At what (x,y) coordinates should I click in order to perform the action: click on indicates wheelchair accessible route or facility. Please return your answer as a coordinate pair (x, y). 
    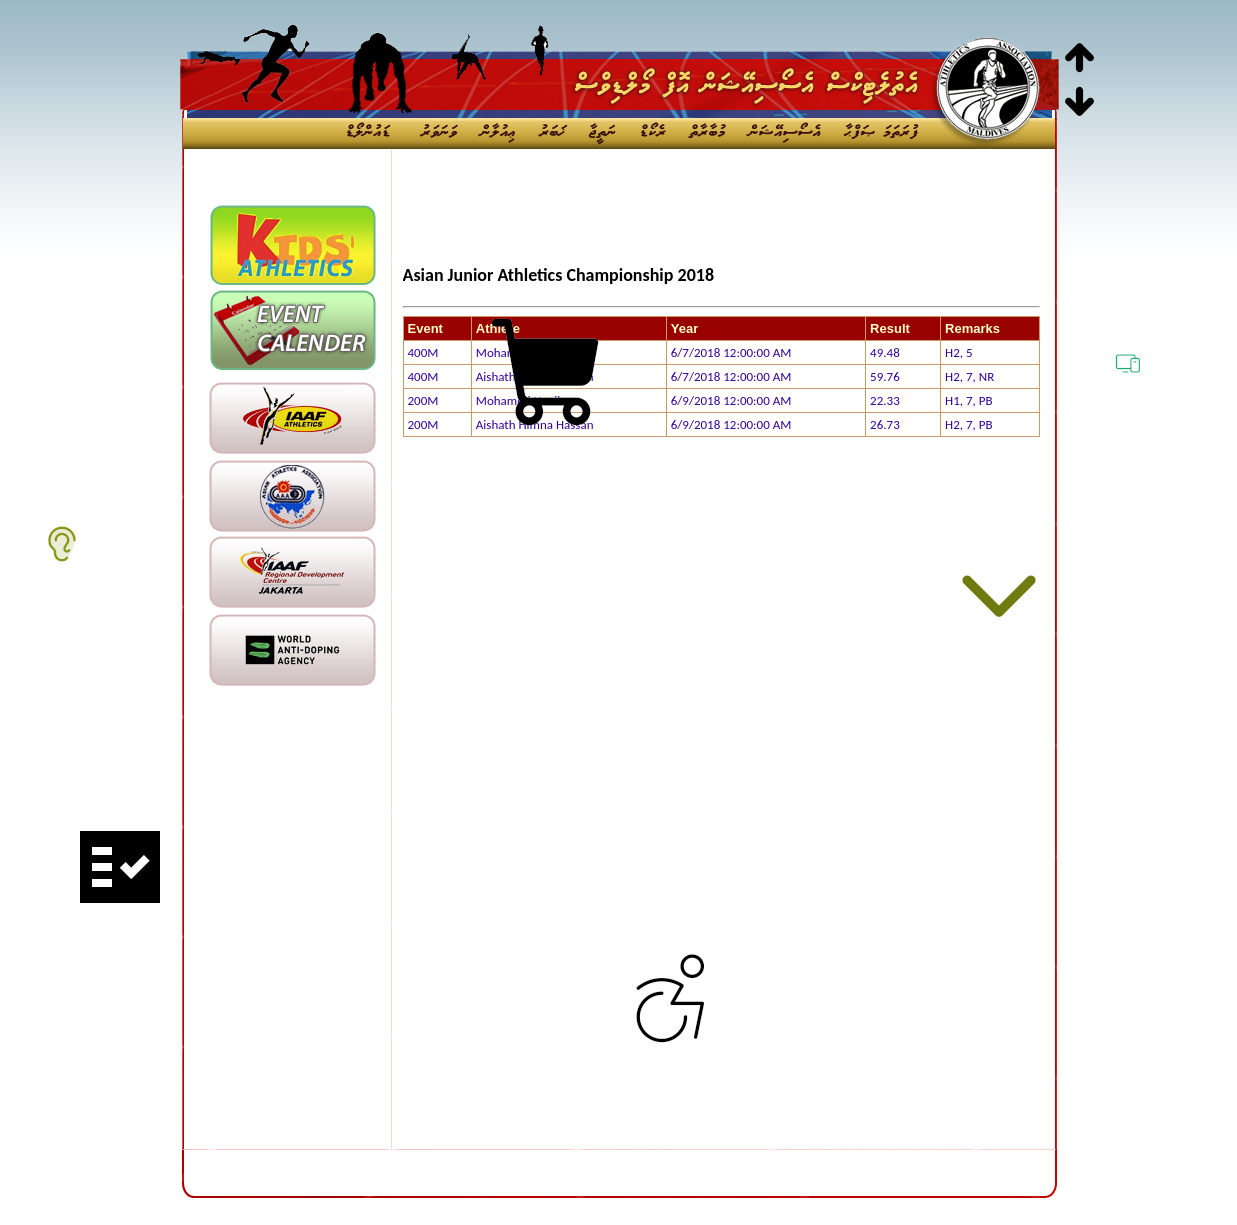
    Looking at the image, I should click on (672, 1000).